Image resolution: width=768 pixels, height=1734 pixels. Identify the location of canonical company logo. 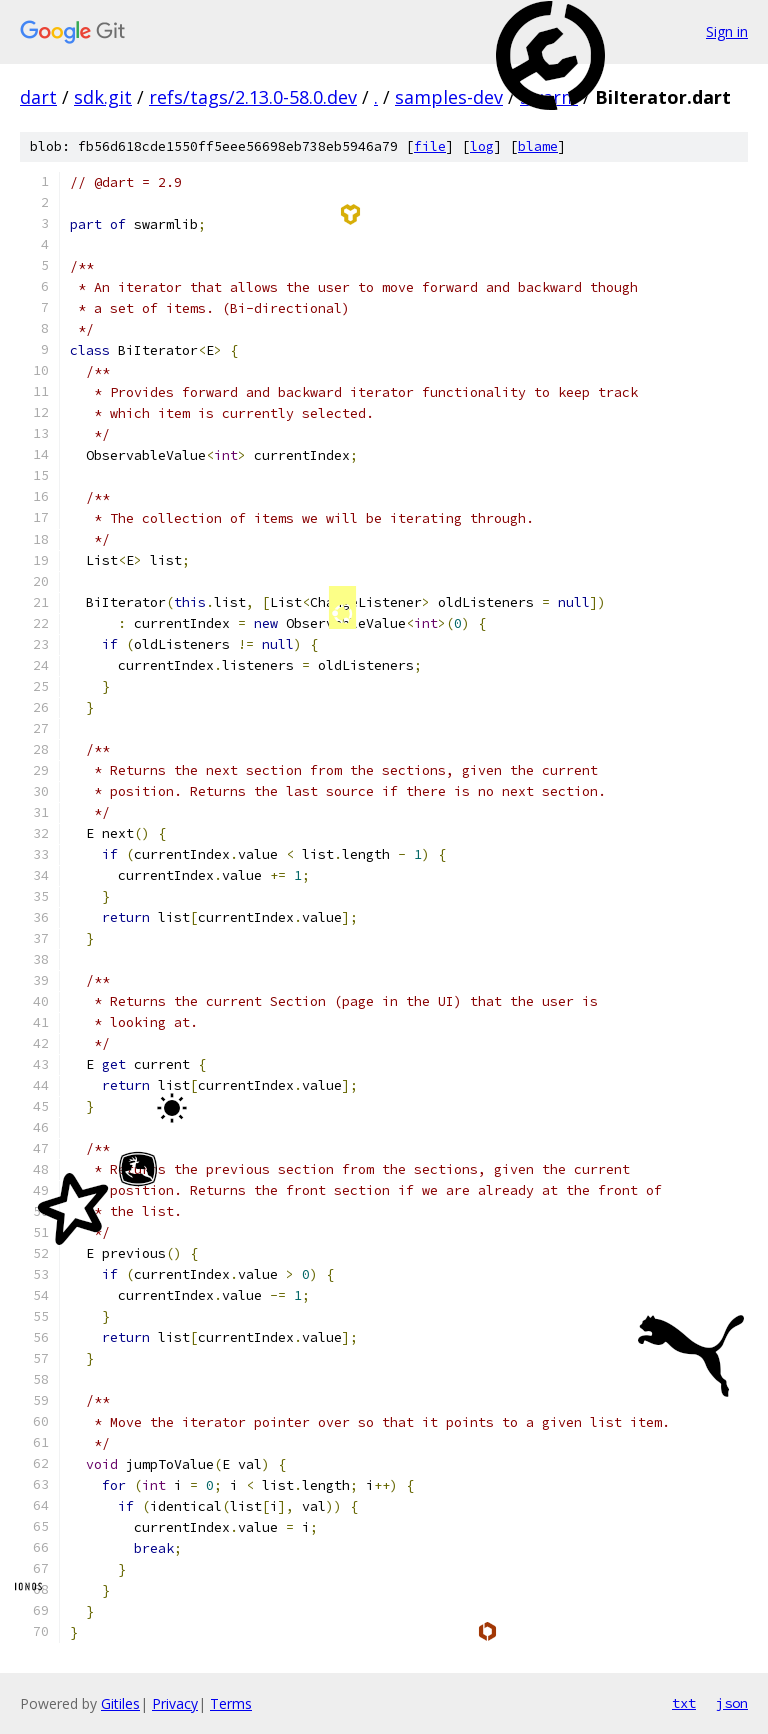
(342, 607).